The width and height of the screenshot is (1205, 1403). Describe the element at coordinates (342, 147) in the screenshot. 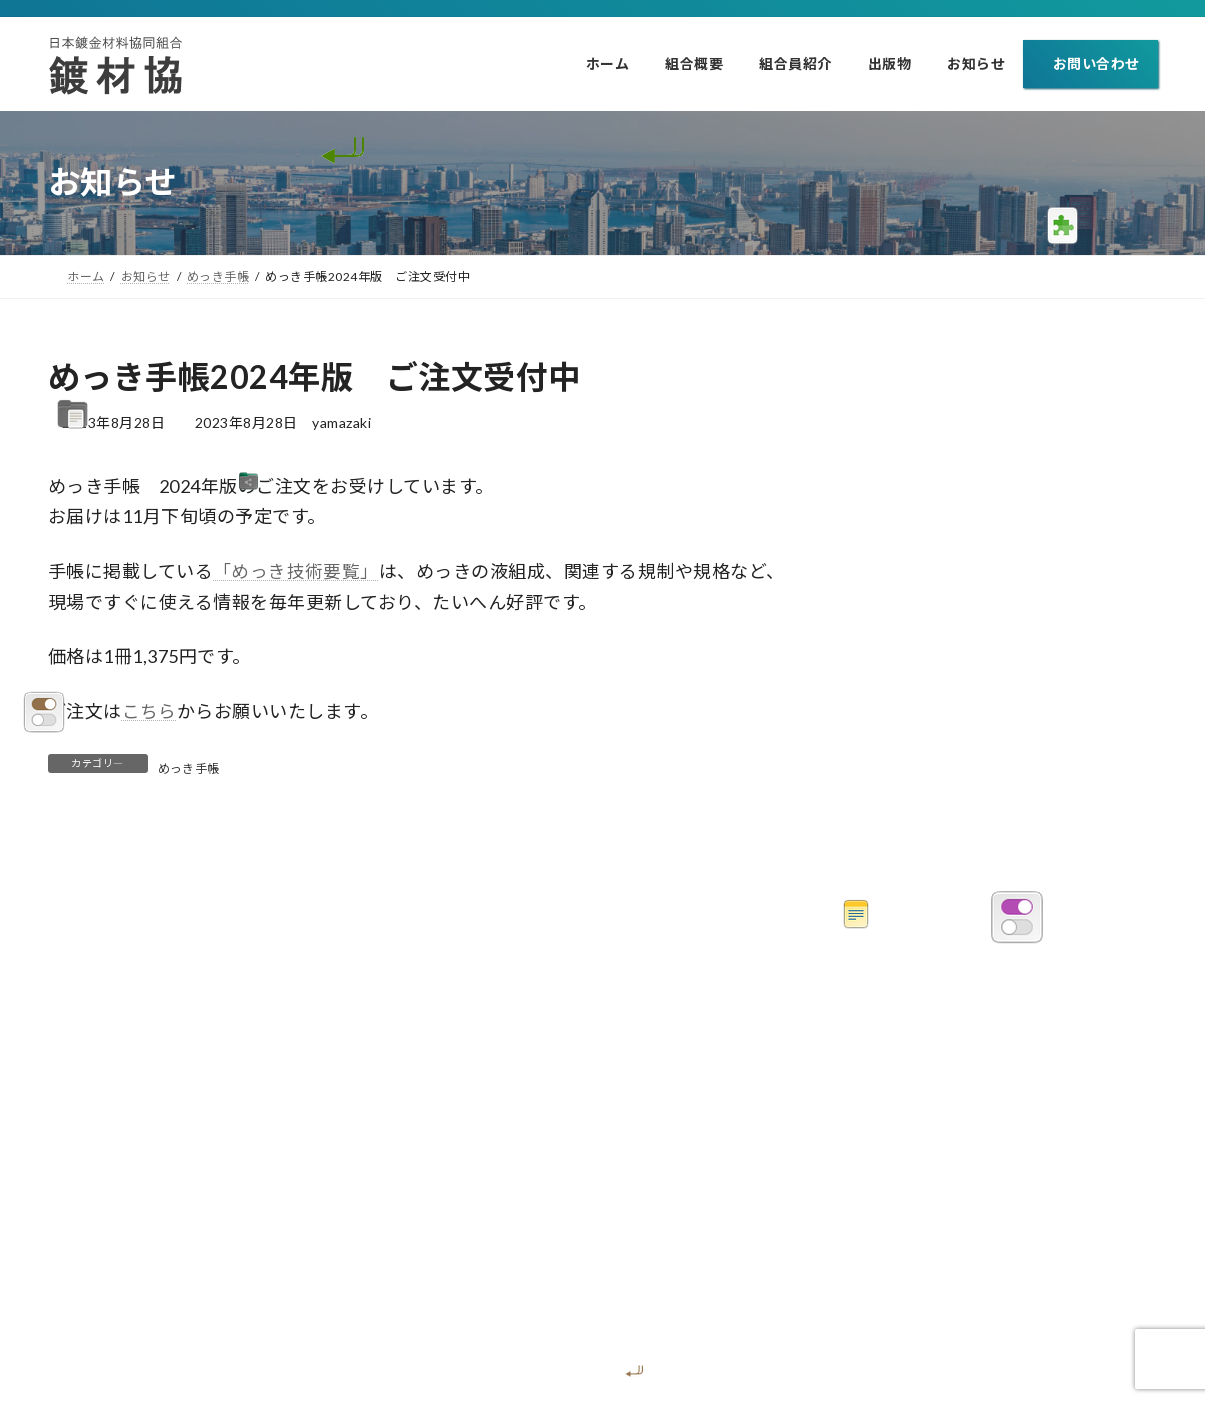

I see `reply to all recipients of an email` at that location.